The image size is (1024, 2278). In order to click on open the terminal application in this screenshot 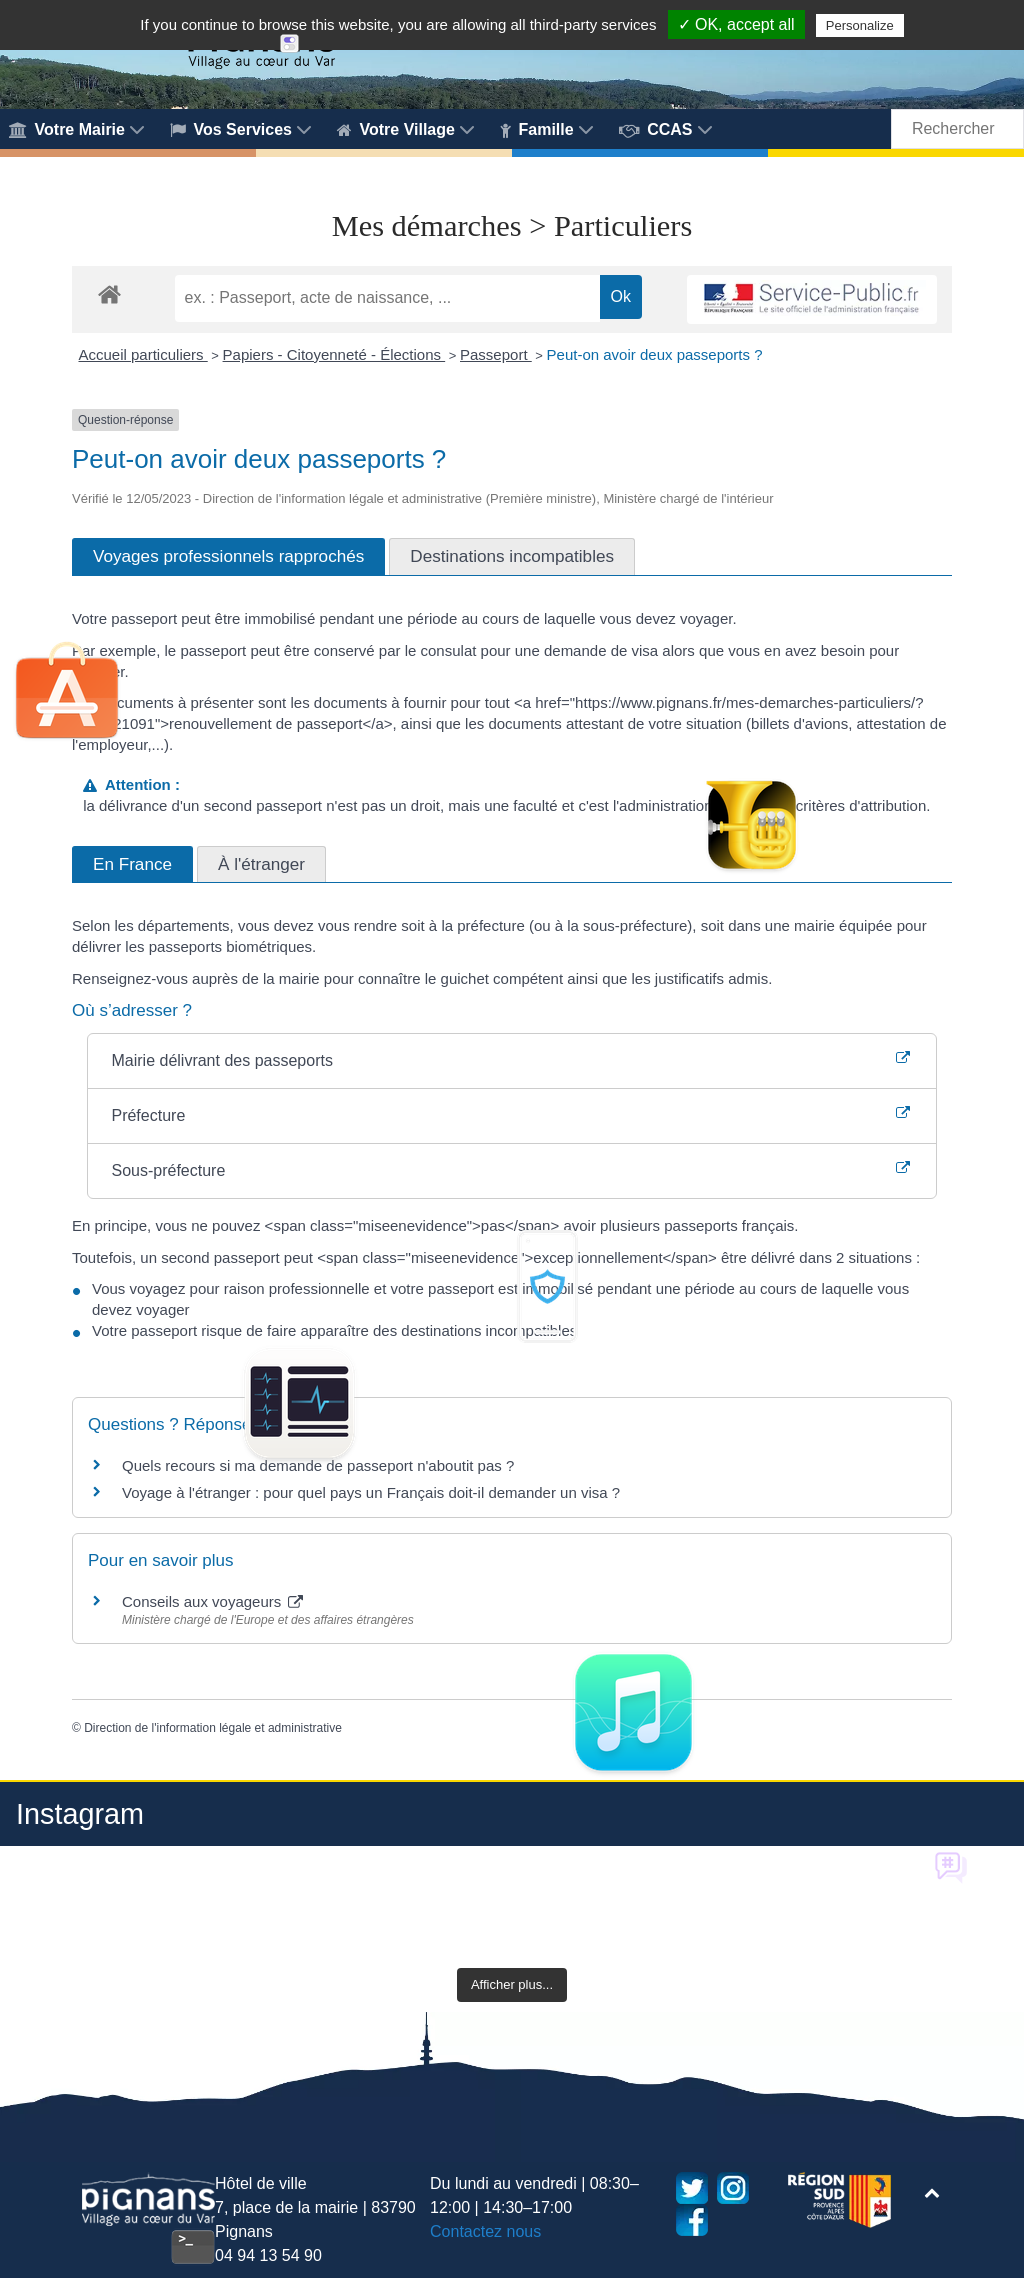, I will do `click(193, 2247)`.